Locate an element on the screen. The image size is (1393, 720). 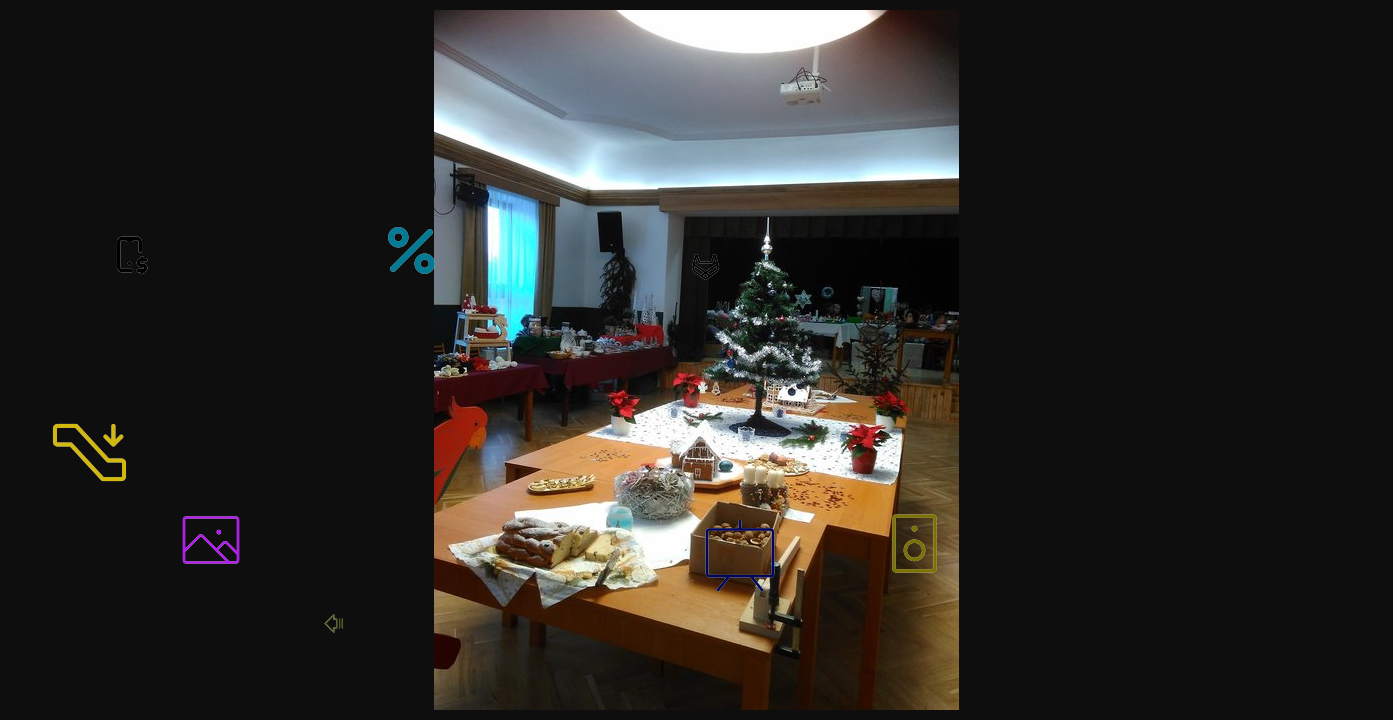
view discount or sale pricing is located at coordinates (411, 250).